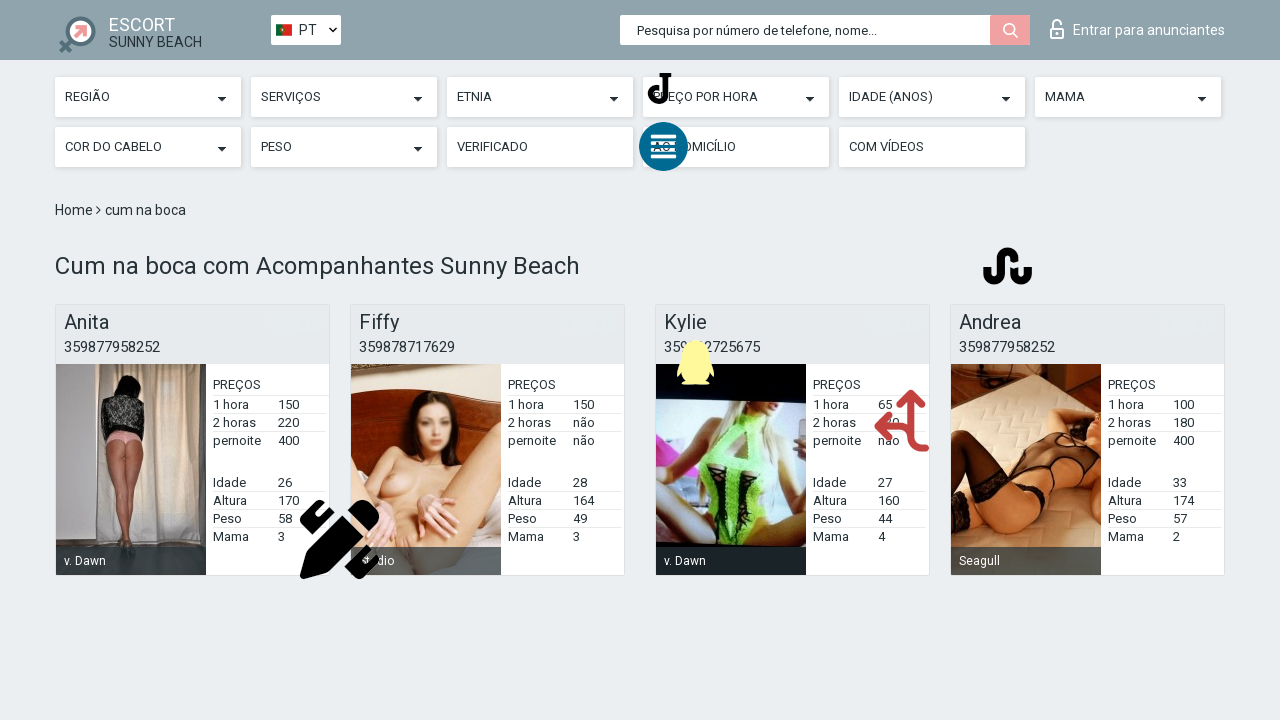 The image size is (1280, 720). Describe the element at coordinates (1008, 266) in the screenshot. I see `stumbleupon logo` at that location.